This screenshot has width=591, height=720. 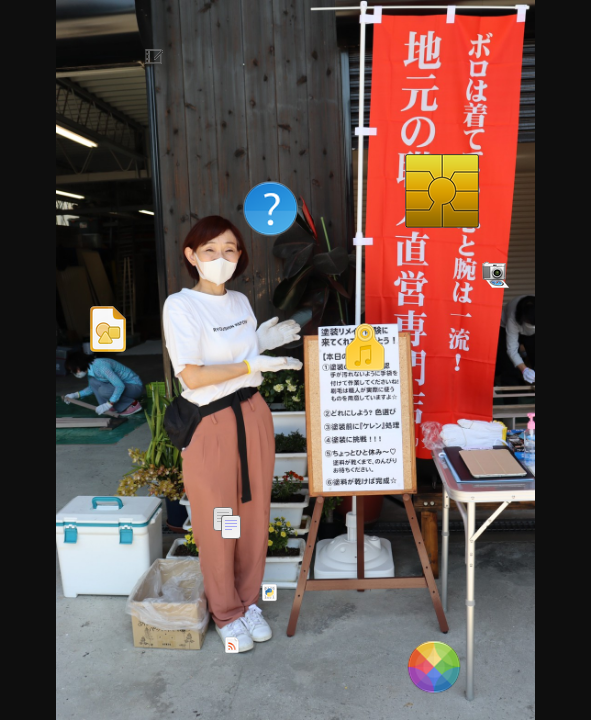 What do you see at coordinates (494, 275) in the screenshot?
I see `create a web page from captured images` at bounding box center [494, 275].